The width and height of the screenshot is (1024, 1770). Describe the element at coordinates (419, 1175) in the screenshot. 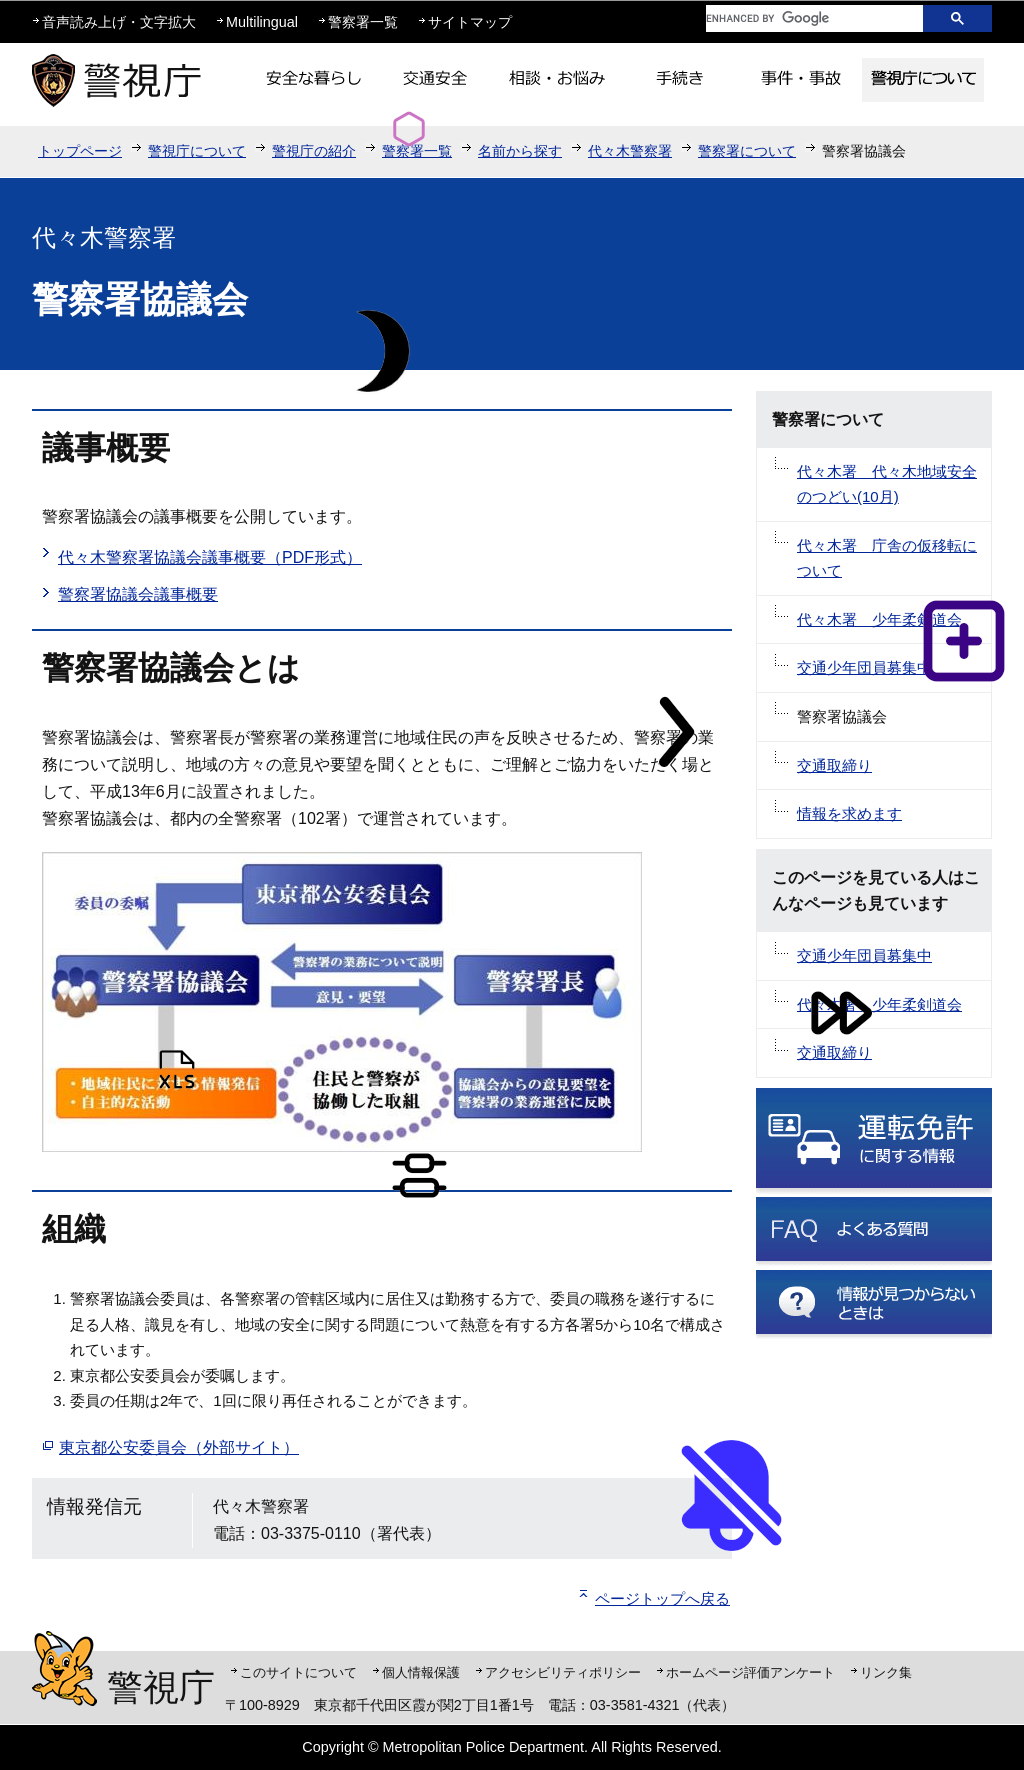

I see `distribute objects evenly with vertical center alignment` at that location.